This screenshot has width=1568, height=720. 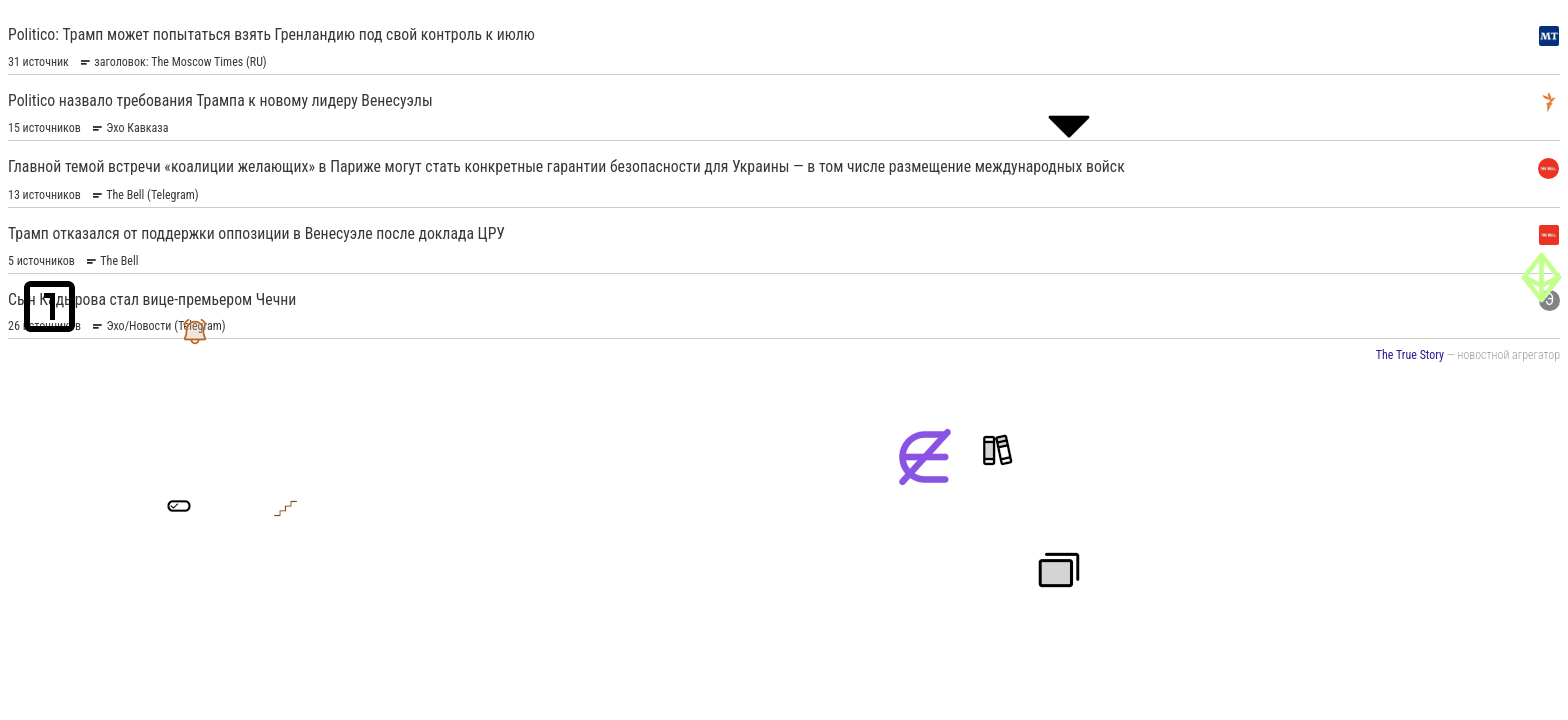 What do you see at coordinates (996, 450) in the screenshot?
I see `access your library or book collection` at bounding box center [996, 450].